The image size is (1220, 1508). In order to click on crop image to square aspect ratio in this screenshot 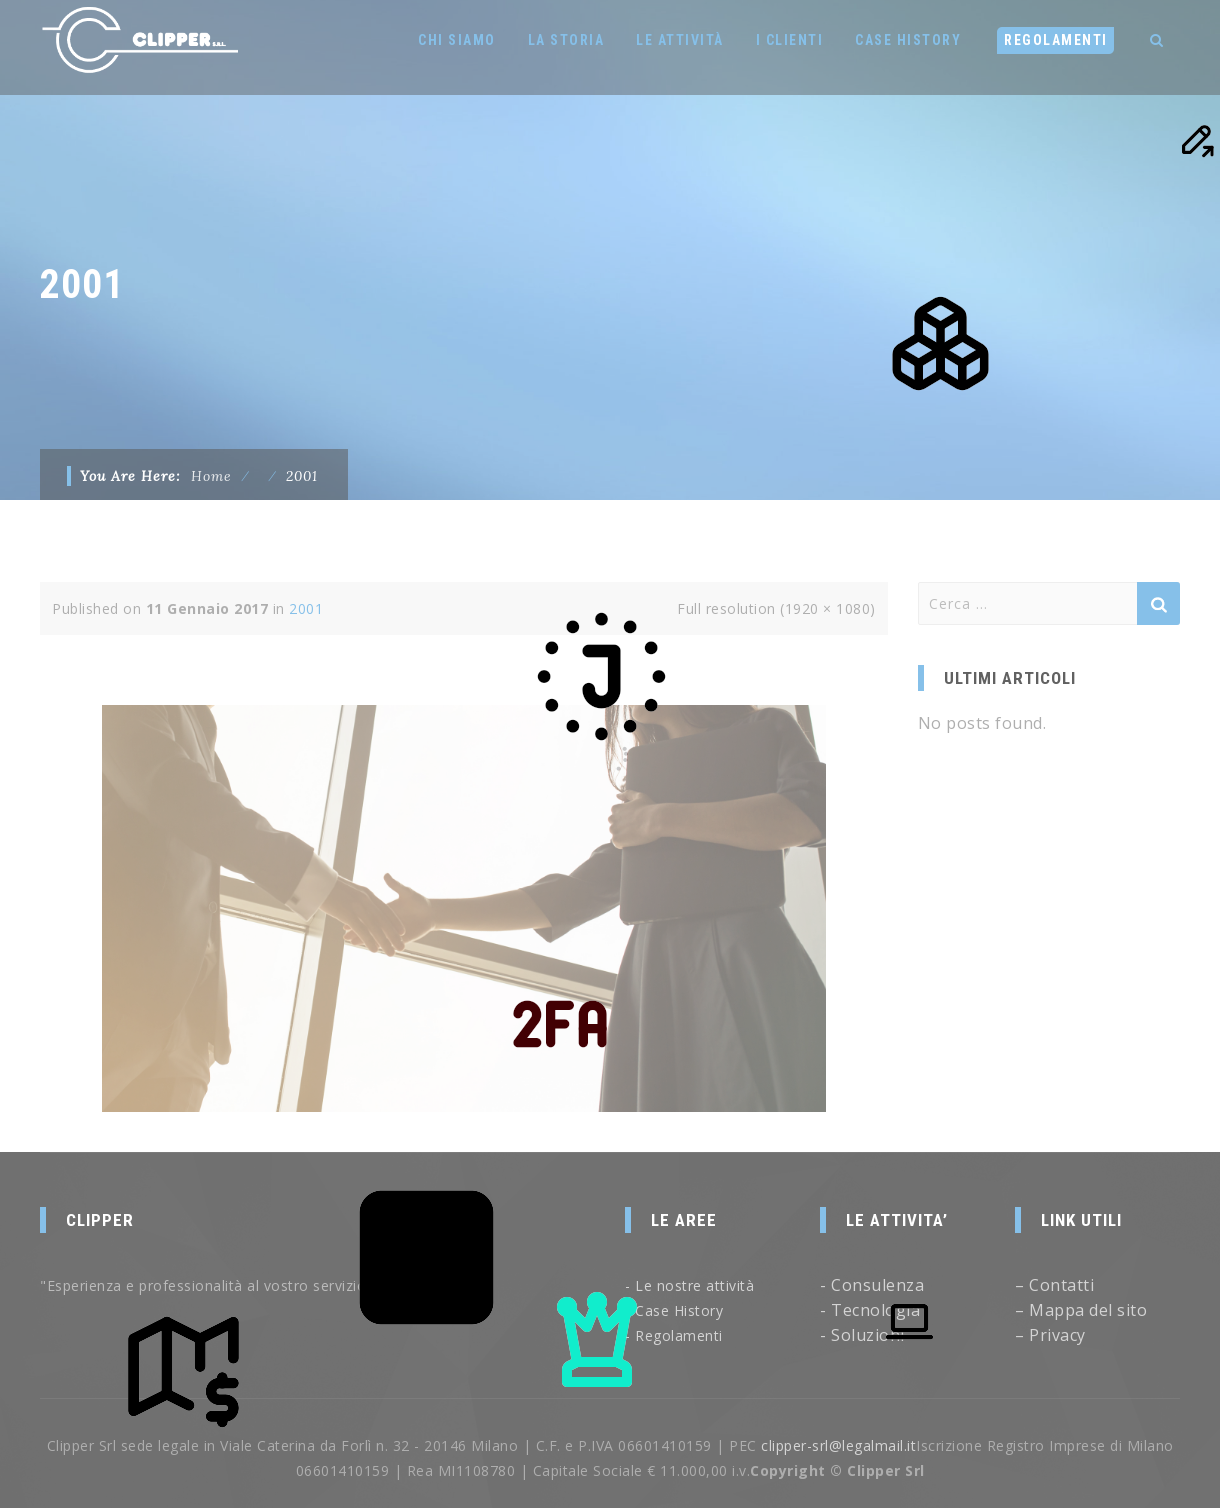, I will do `click(426, 1257)`.